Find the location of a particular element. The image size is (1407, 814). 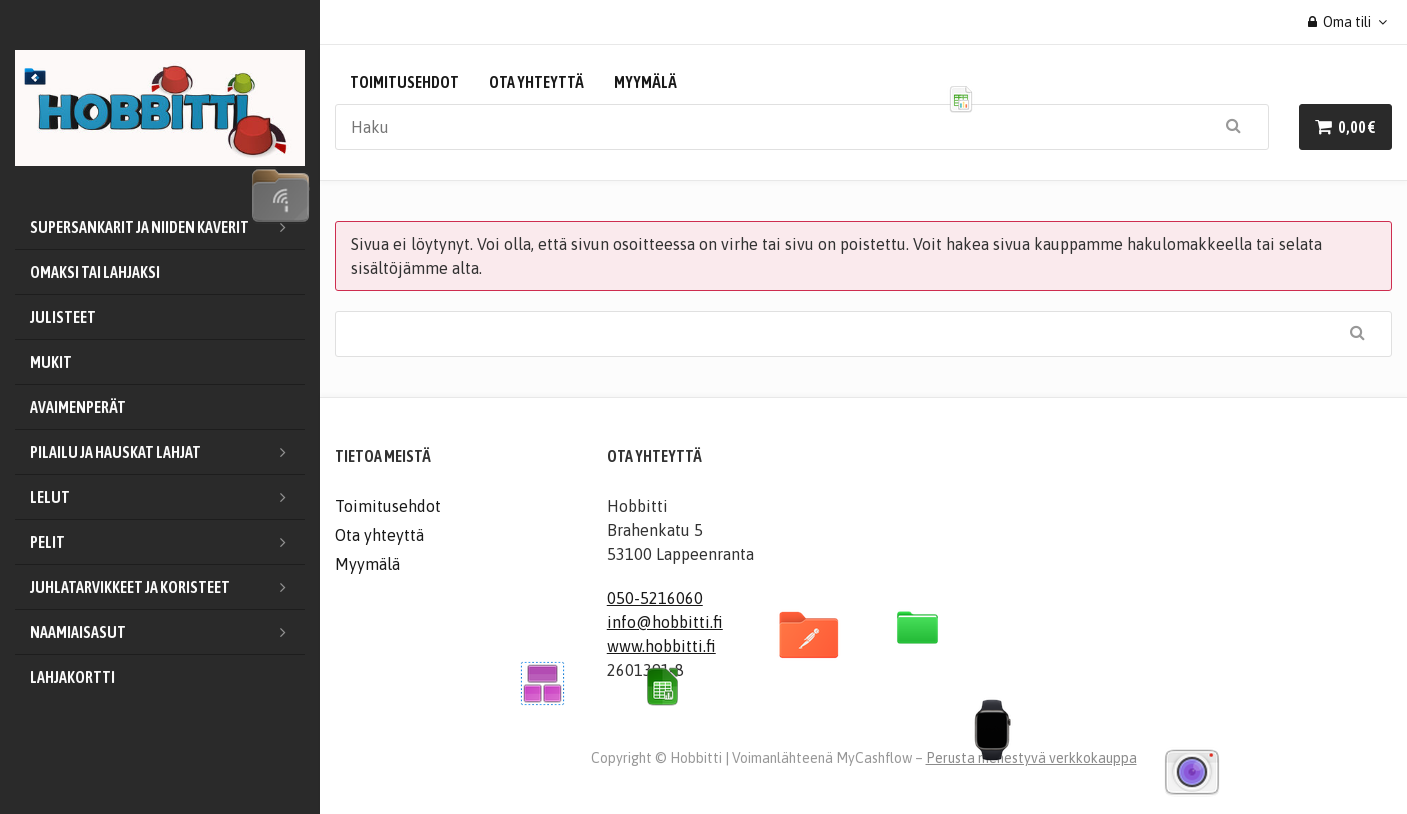

folder containing Postman API development files is located at coordinates (808, 636).